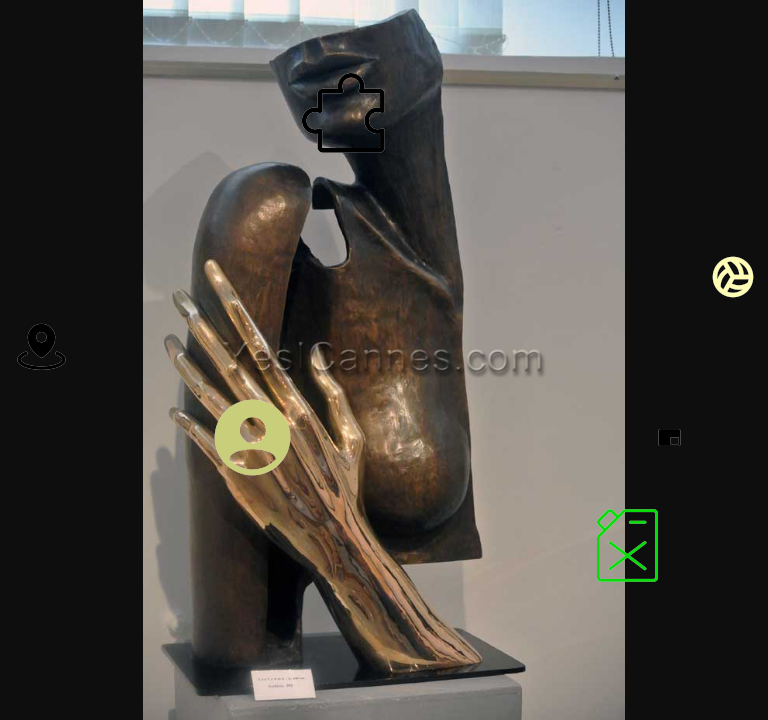 Image resolution: width=768 pixels, height=720 pixels. What do you see at coordinates (627, 545) in the screenshot?
I see `indicates fuel or gas station nearby` at bounding box center [627, 545].